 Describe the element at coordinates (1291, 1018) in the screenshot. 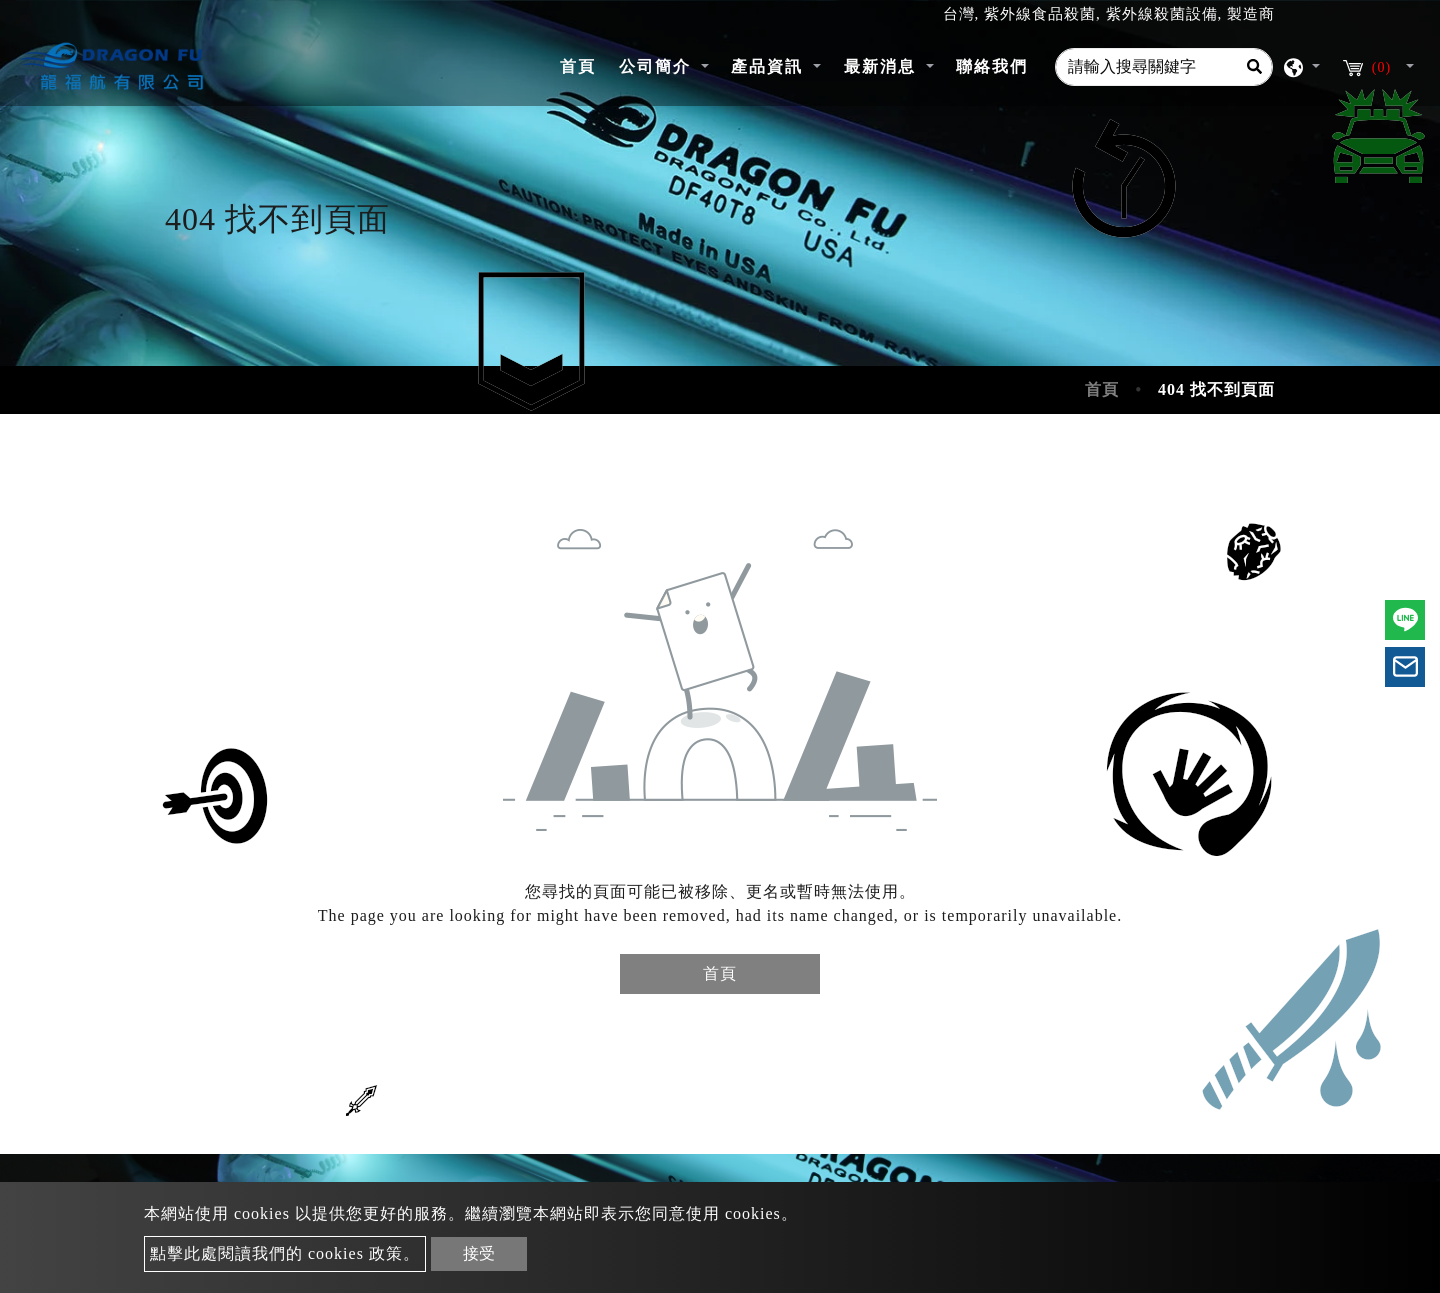

I see `melee weapon item in game inventory` at that location.